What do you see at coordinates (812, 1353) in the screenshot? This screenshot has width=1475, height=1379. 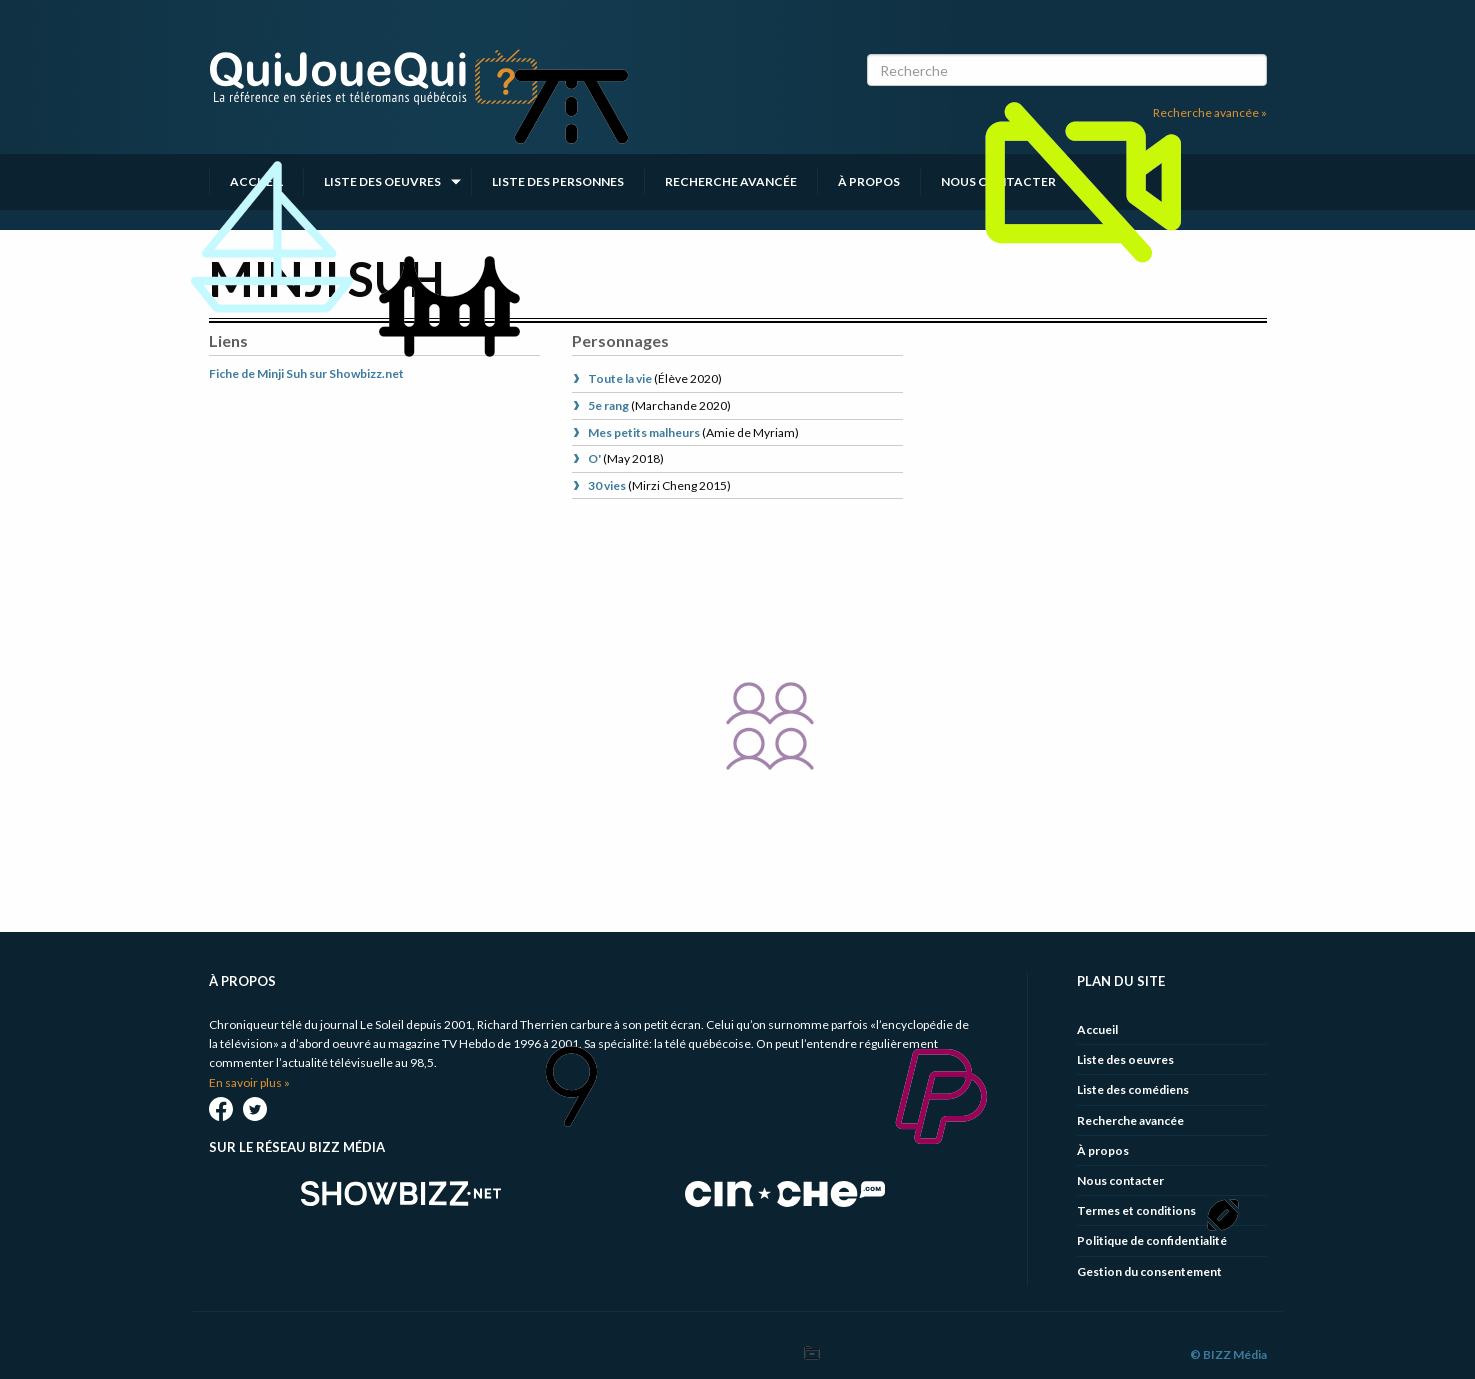 I see `remove a folder from your files` at bounding box center [812, 1353].